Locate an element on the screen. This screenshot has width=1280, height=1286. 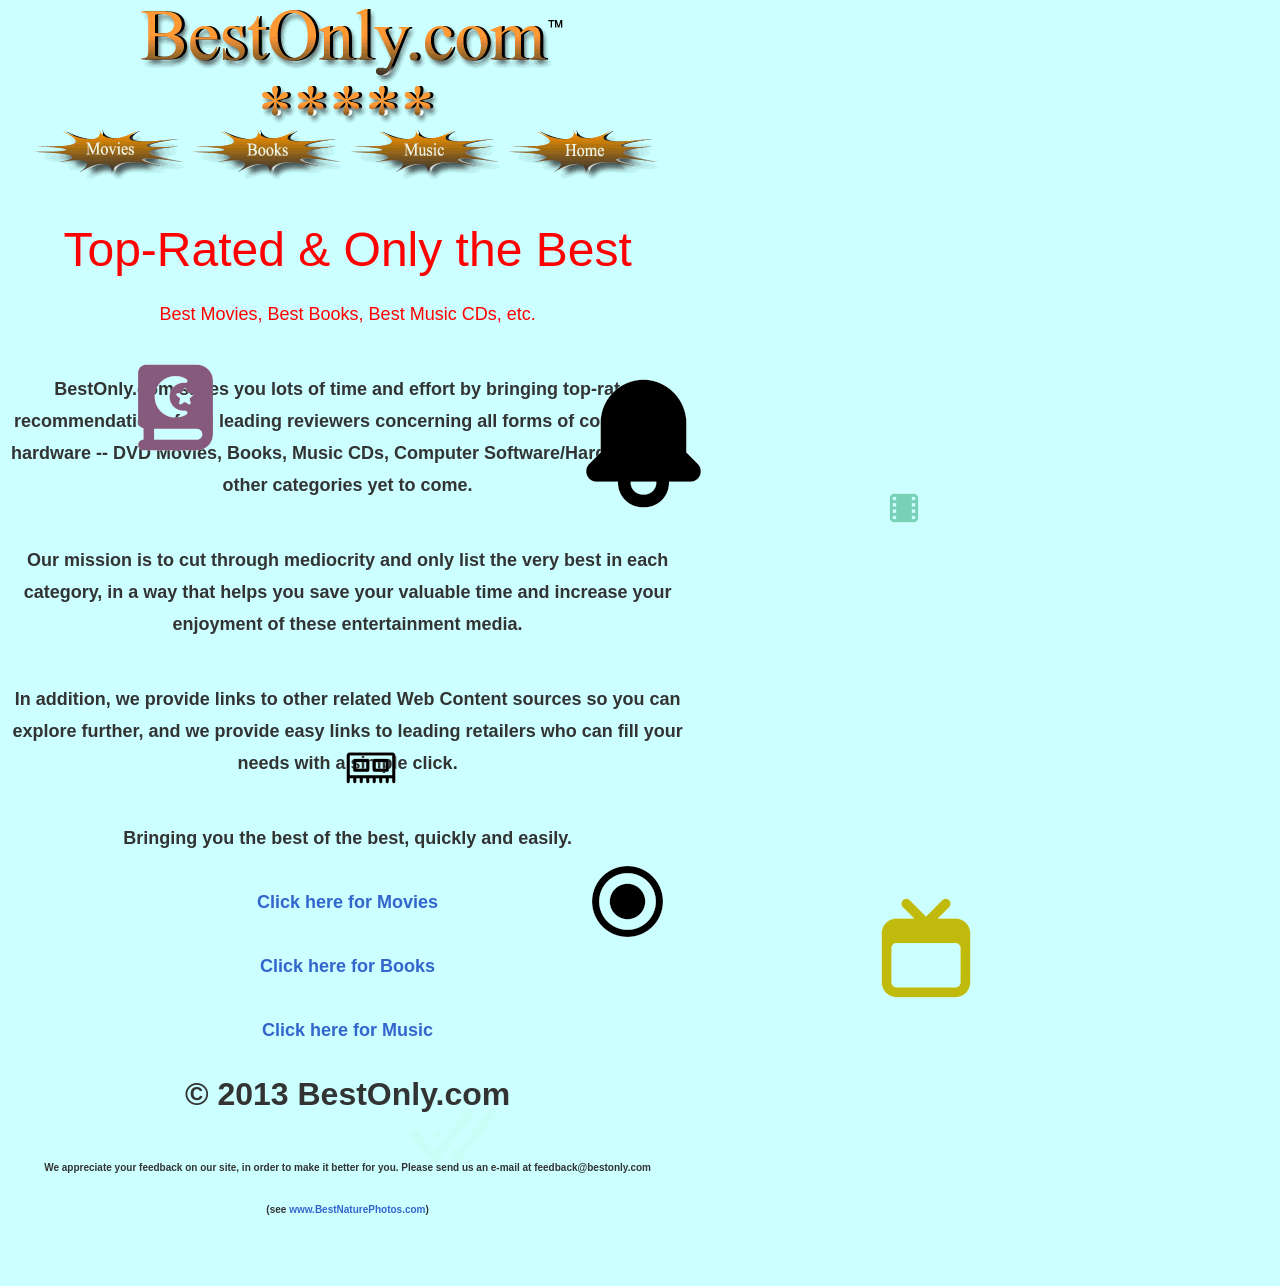
access tv or video streaming is located at coordinates (926, 948).